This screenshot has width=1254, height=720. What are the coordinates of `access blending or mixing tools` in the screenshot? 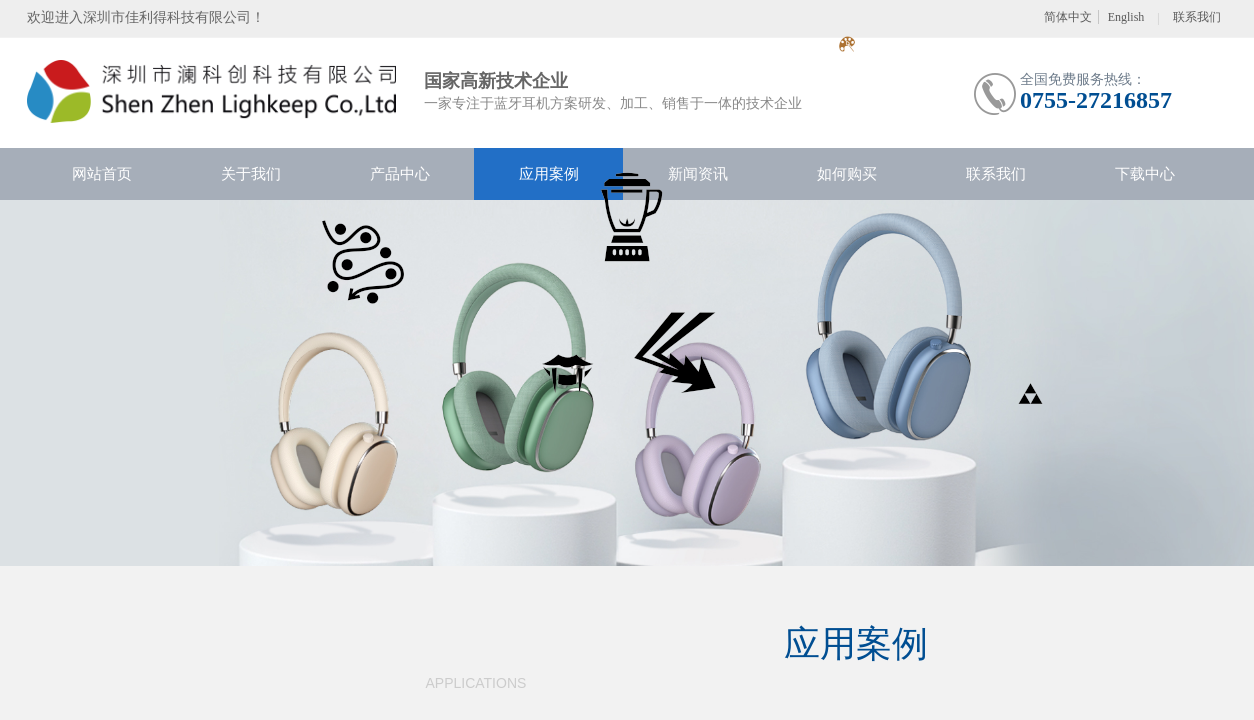 It's located at (627, 217).